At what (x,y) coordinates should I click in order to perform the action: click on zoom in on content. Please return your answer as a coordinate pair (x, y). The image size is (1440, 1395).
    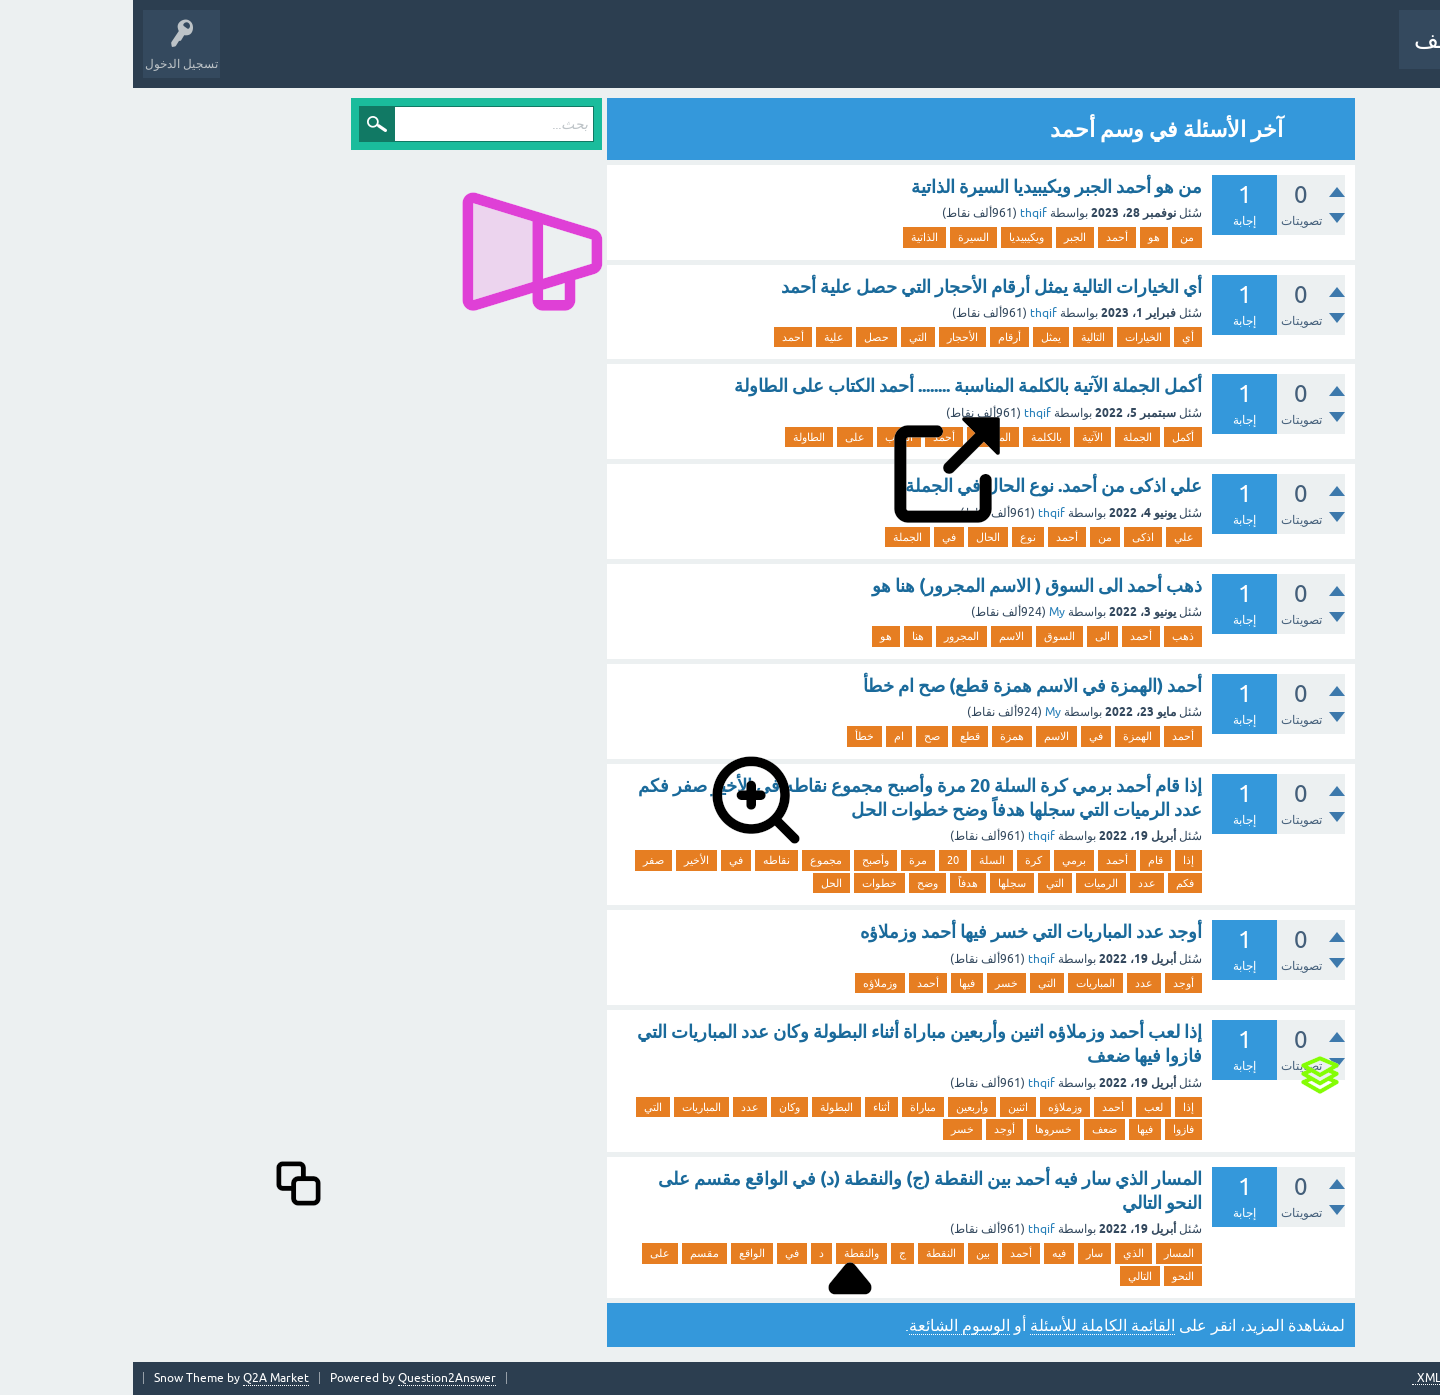
    Looking at the image, I should click on (756, 800).